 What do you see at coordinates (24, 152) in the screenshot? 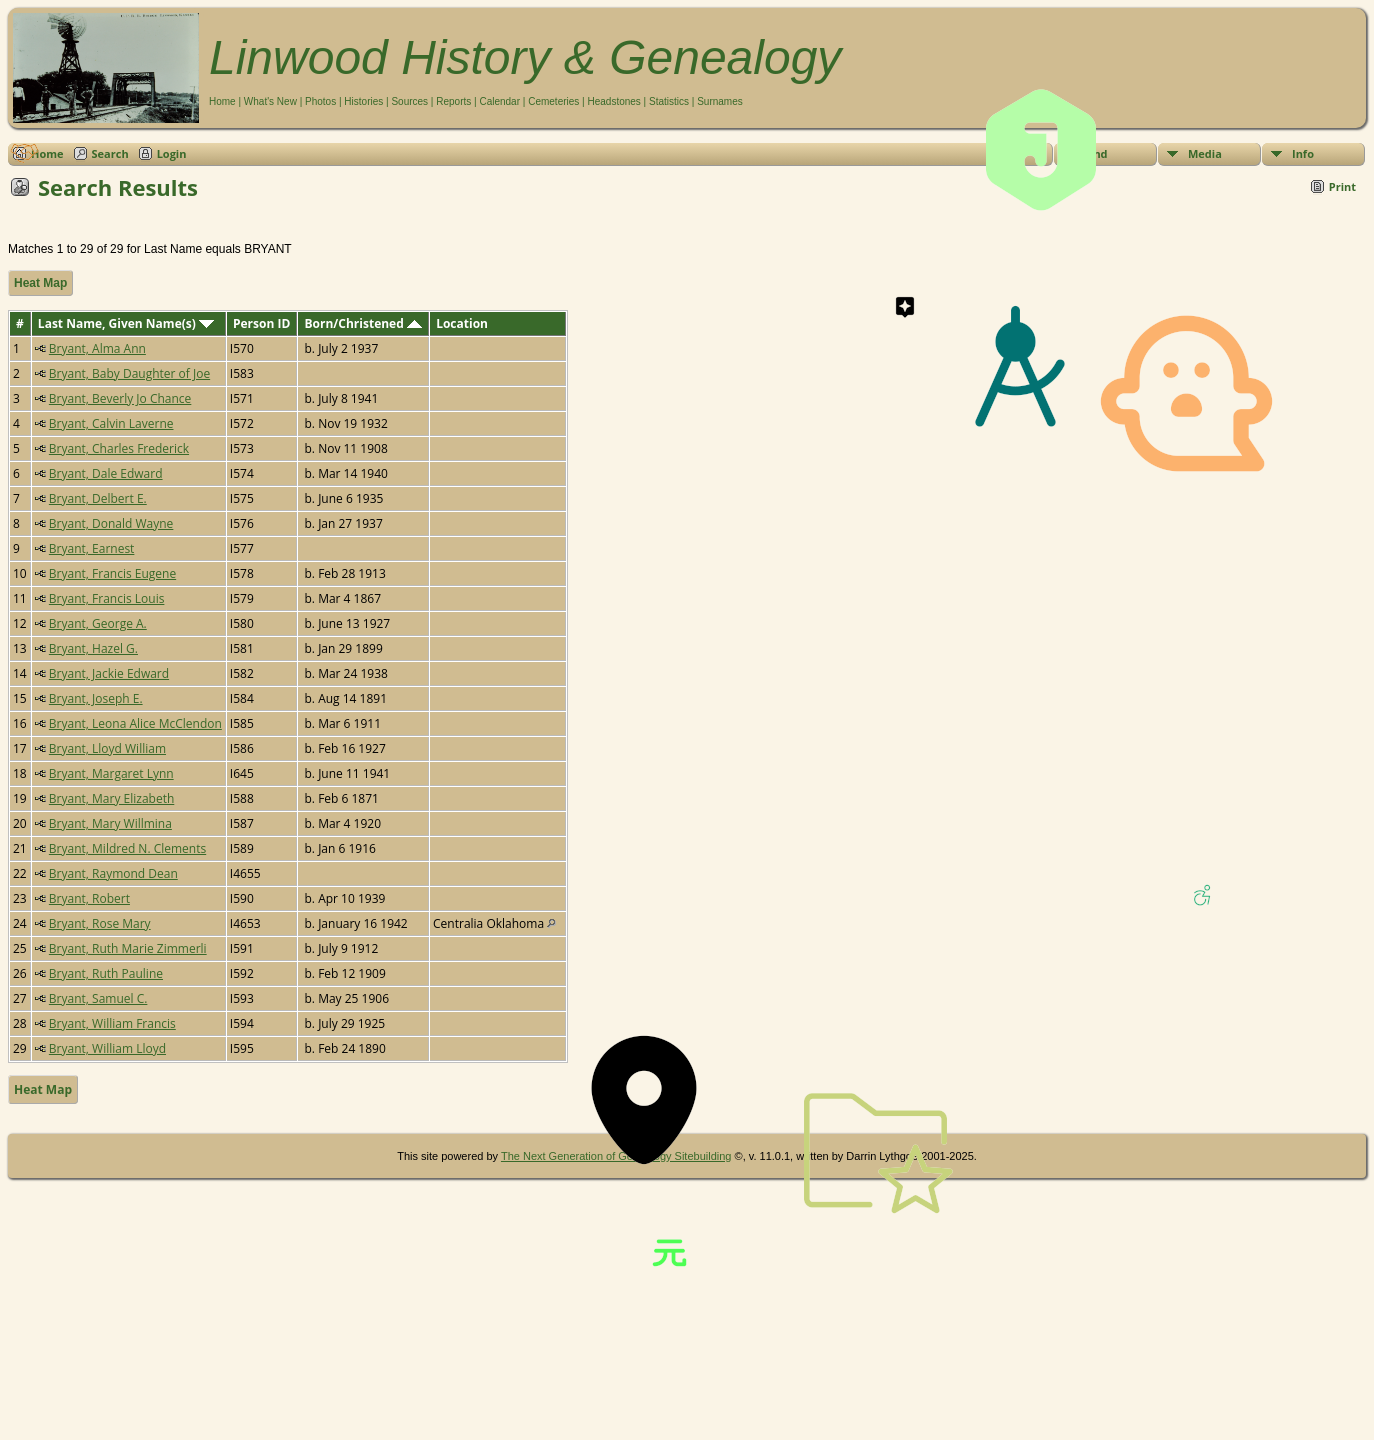
I see `indicates a partnership or collaboration feature` at bounding box center [24, 152].